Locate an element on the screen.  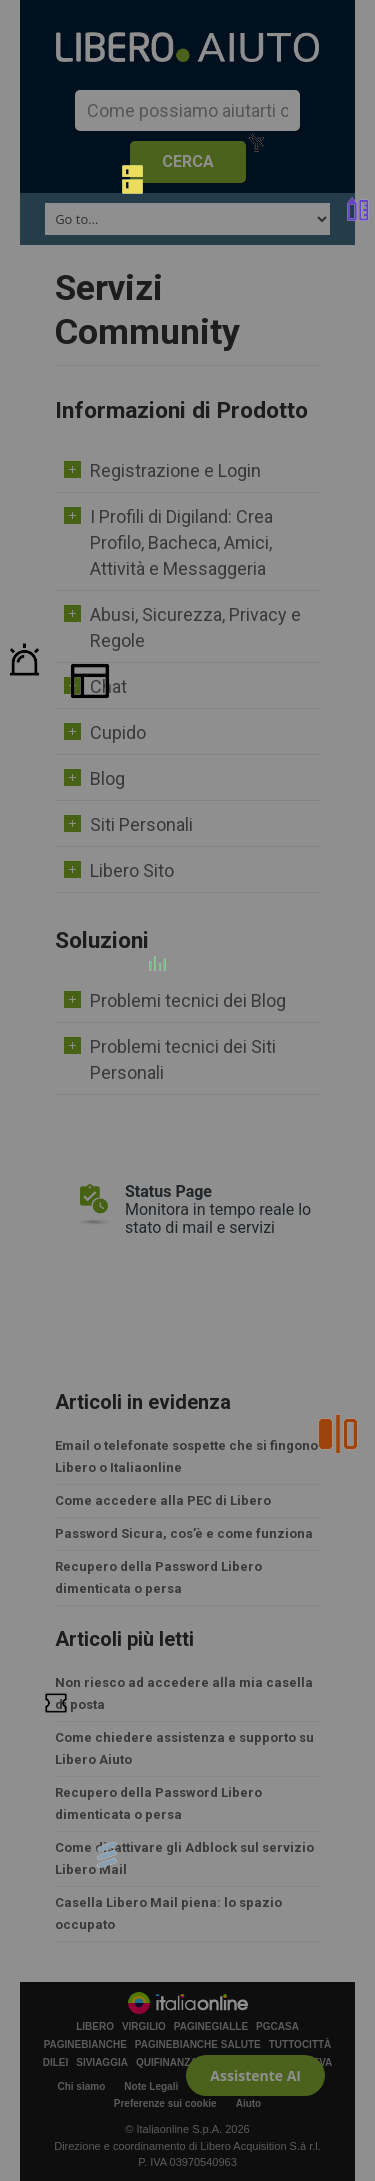
access design tools is located at coordinates (358, 209).